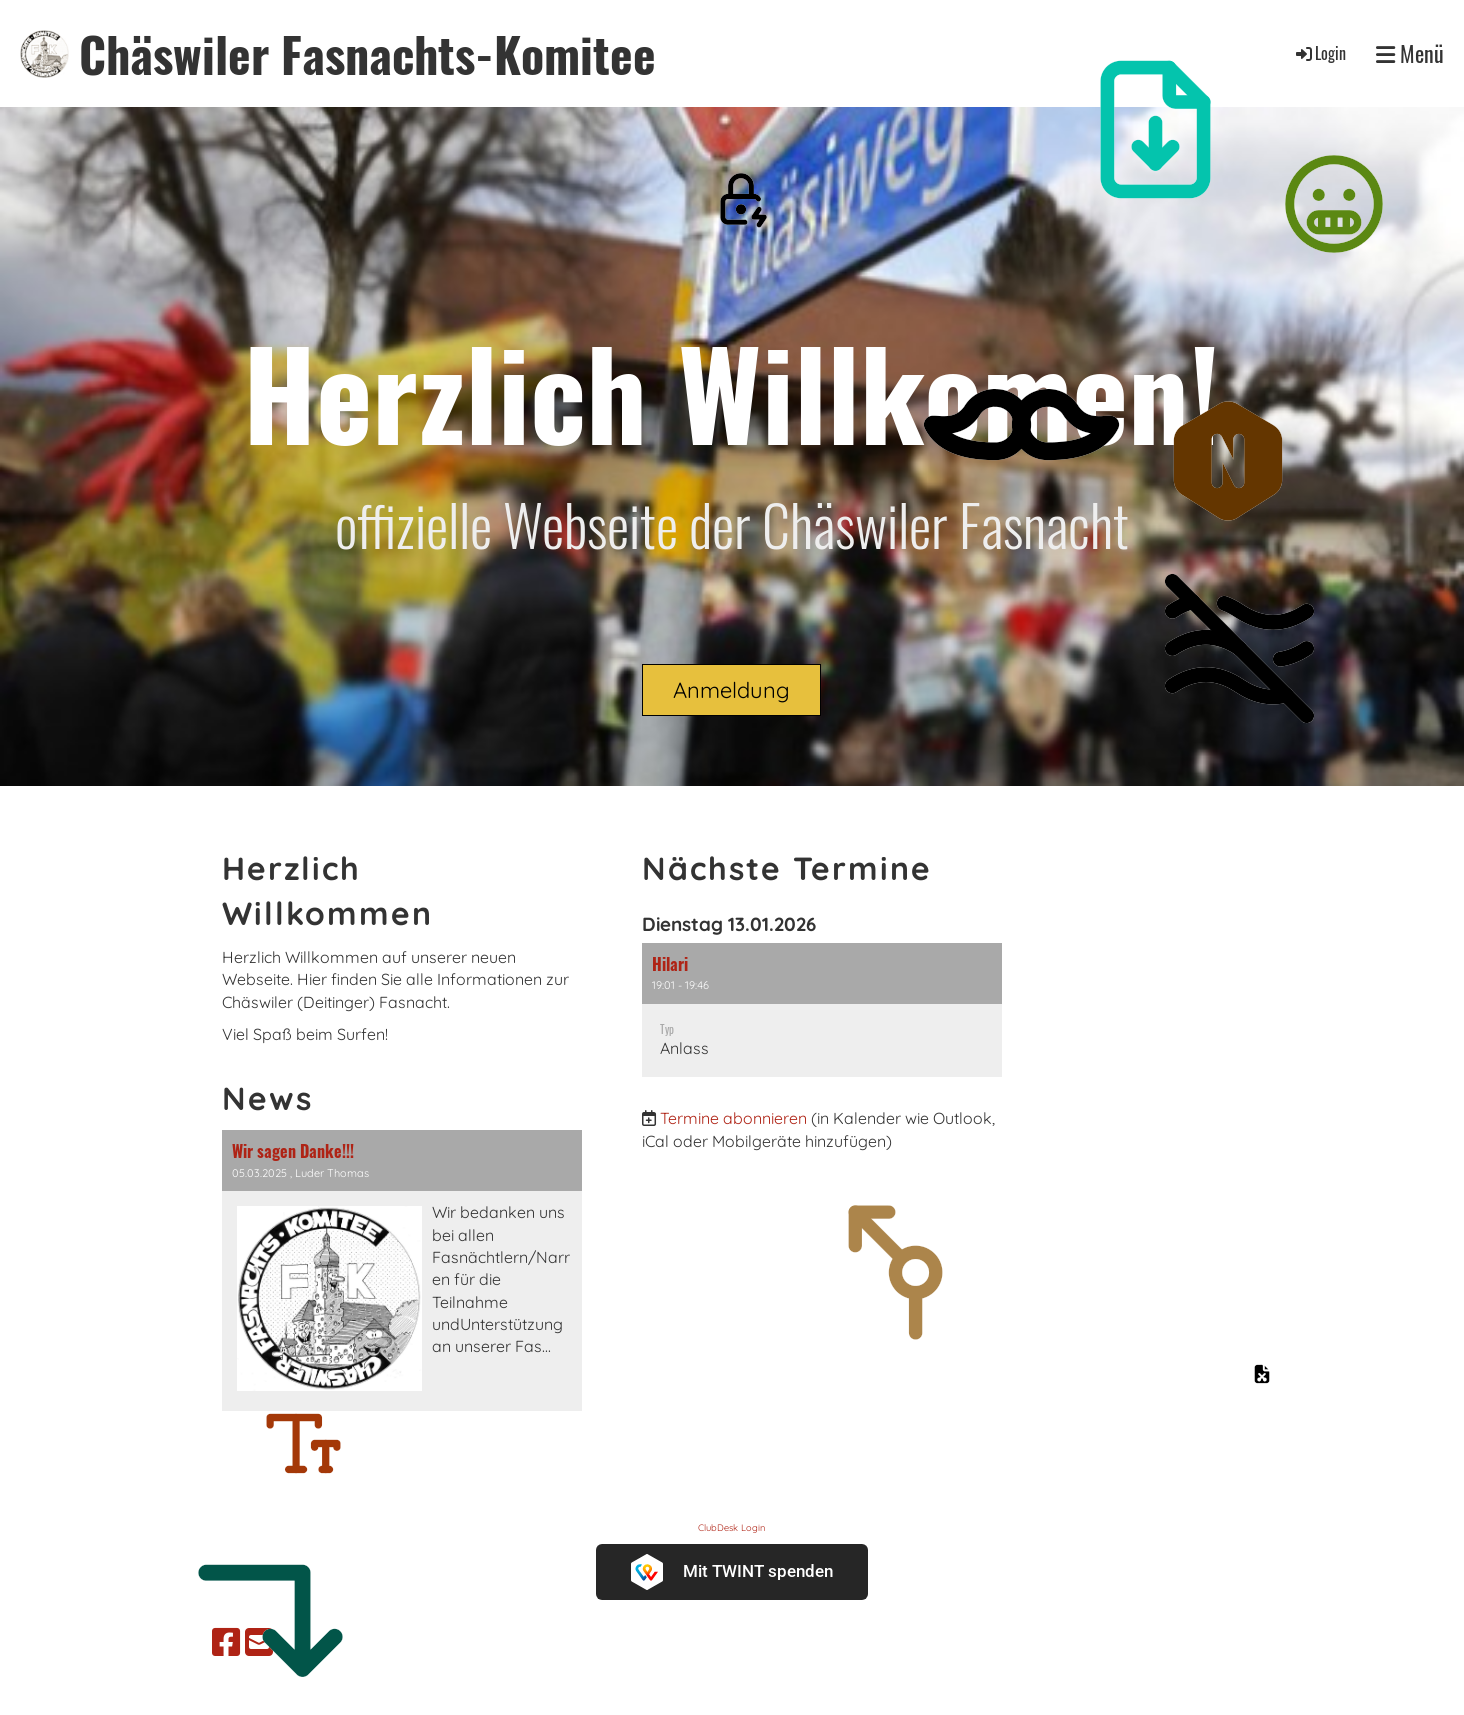  I want to click on download a file to your device, so click(1155, 129).